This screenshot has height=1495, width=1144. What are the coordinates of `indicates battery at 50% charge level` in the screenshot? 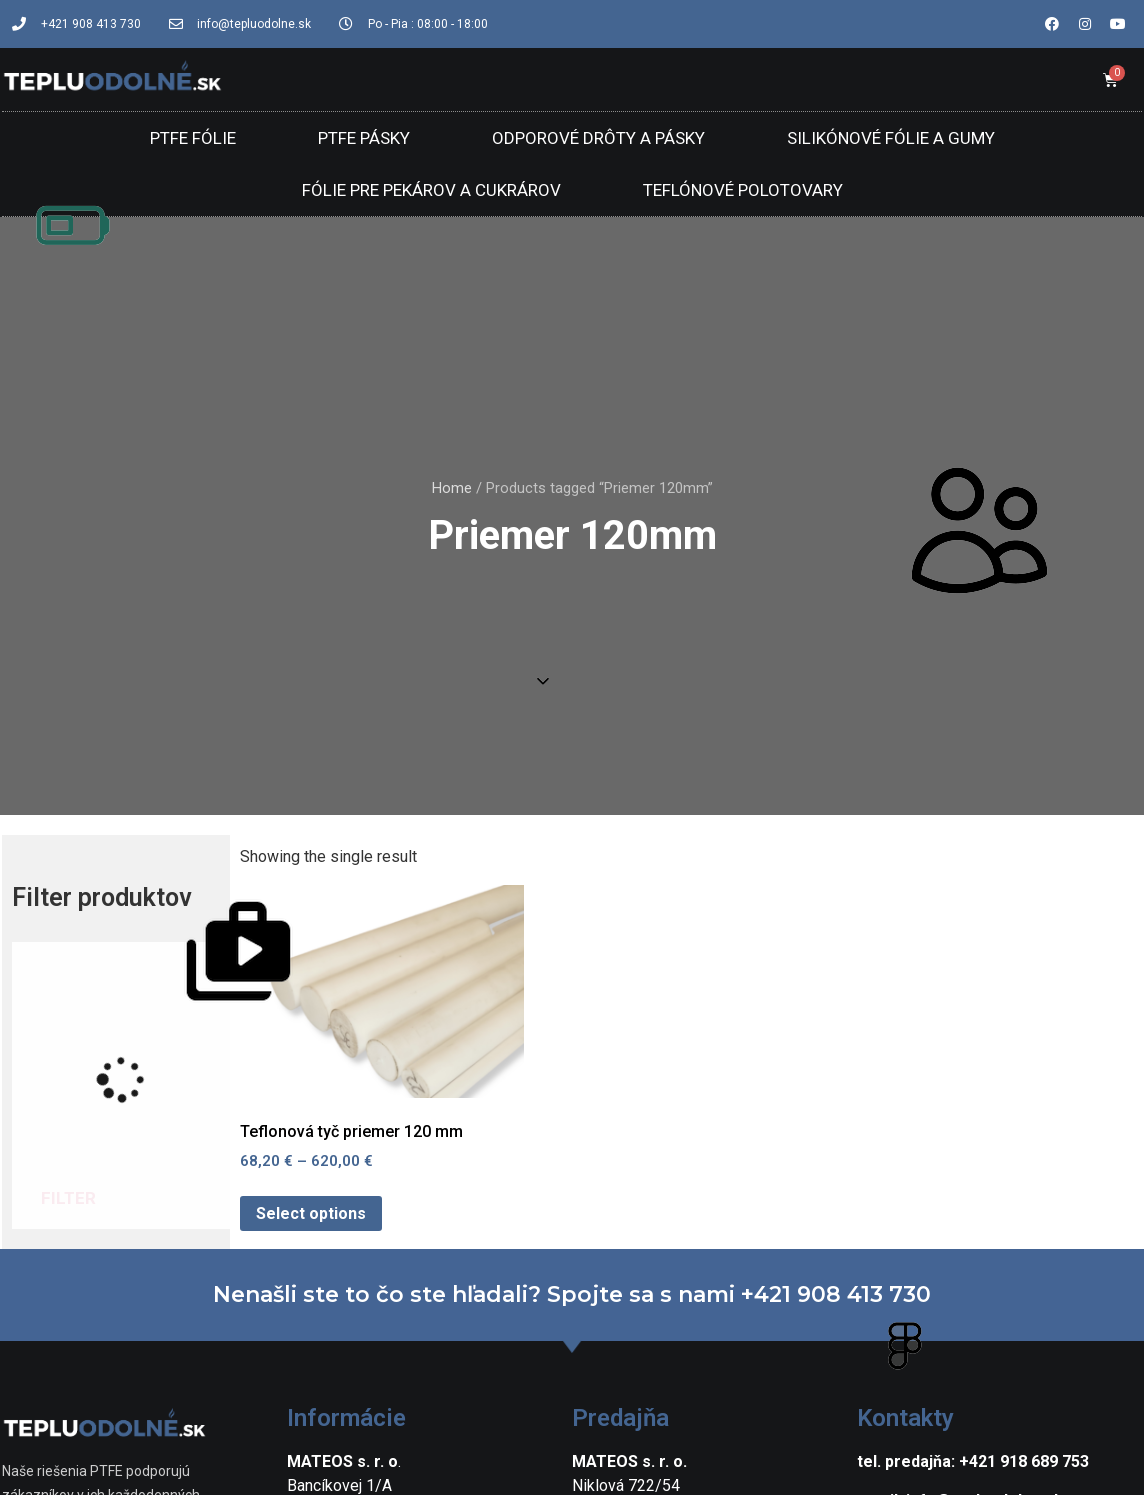 It's located at (73, 223).